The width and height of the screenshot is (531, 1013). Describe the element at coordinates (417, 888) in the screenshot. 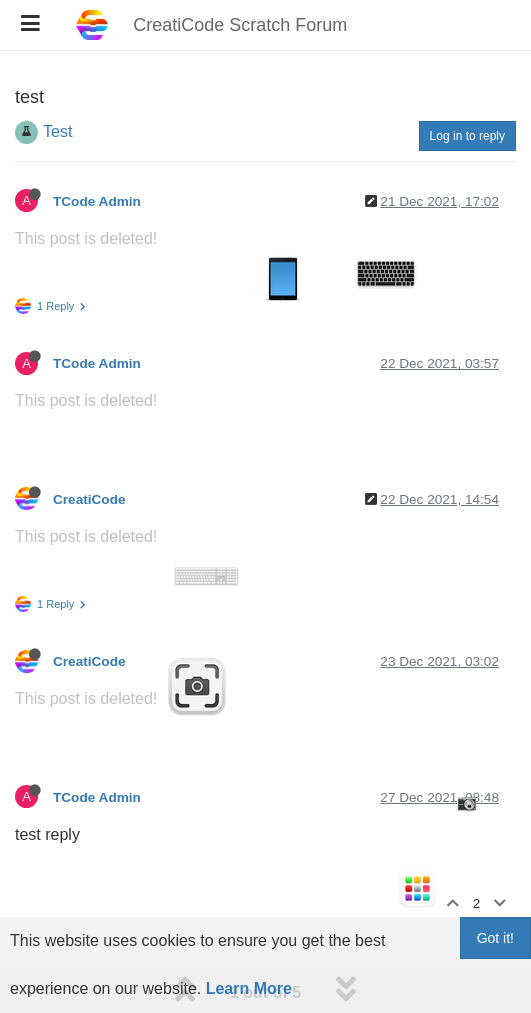

I see `open the app launcher to view all applications` at that location.